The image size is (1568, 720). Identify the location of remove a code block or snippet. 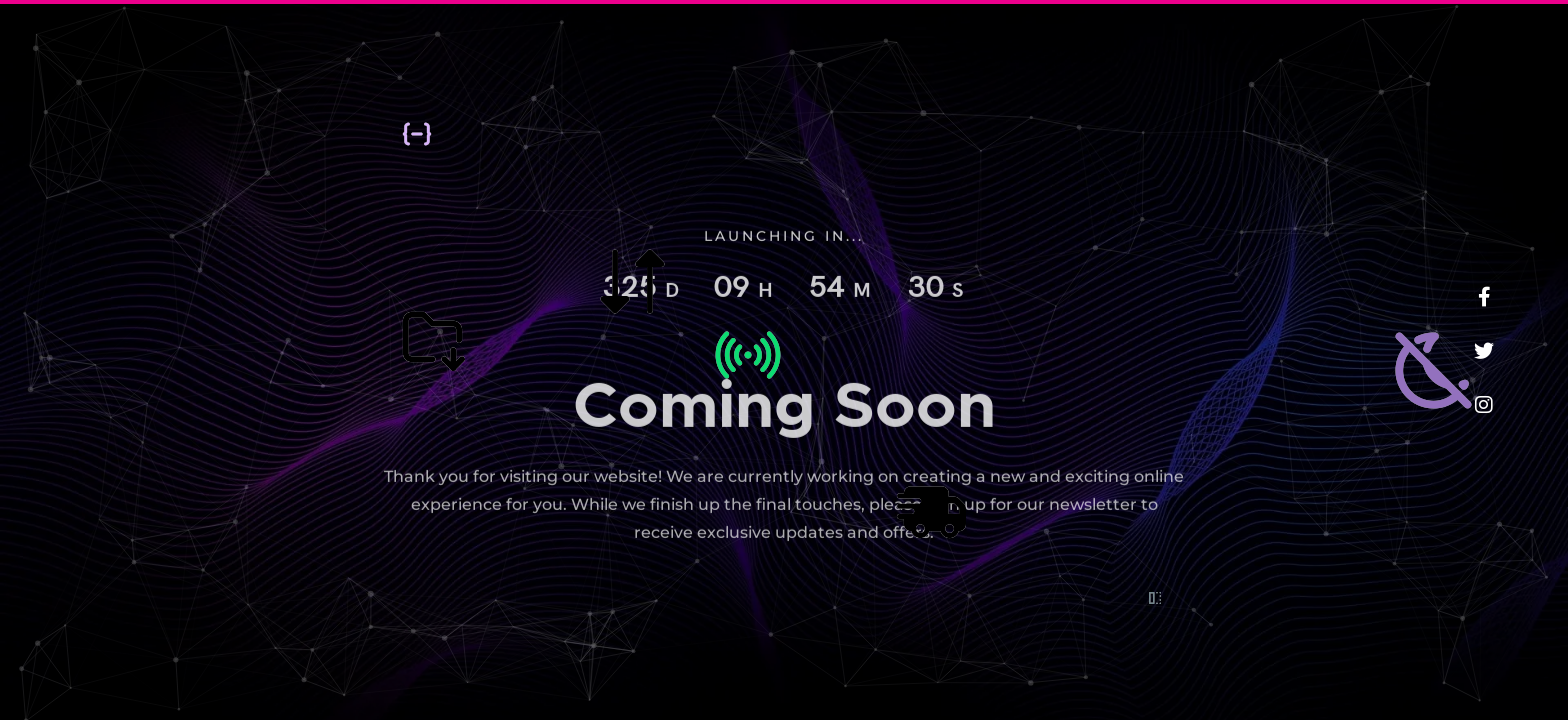
(417, 134).